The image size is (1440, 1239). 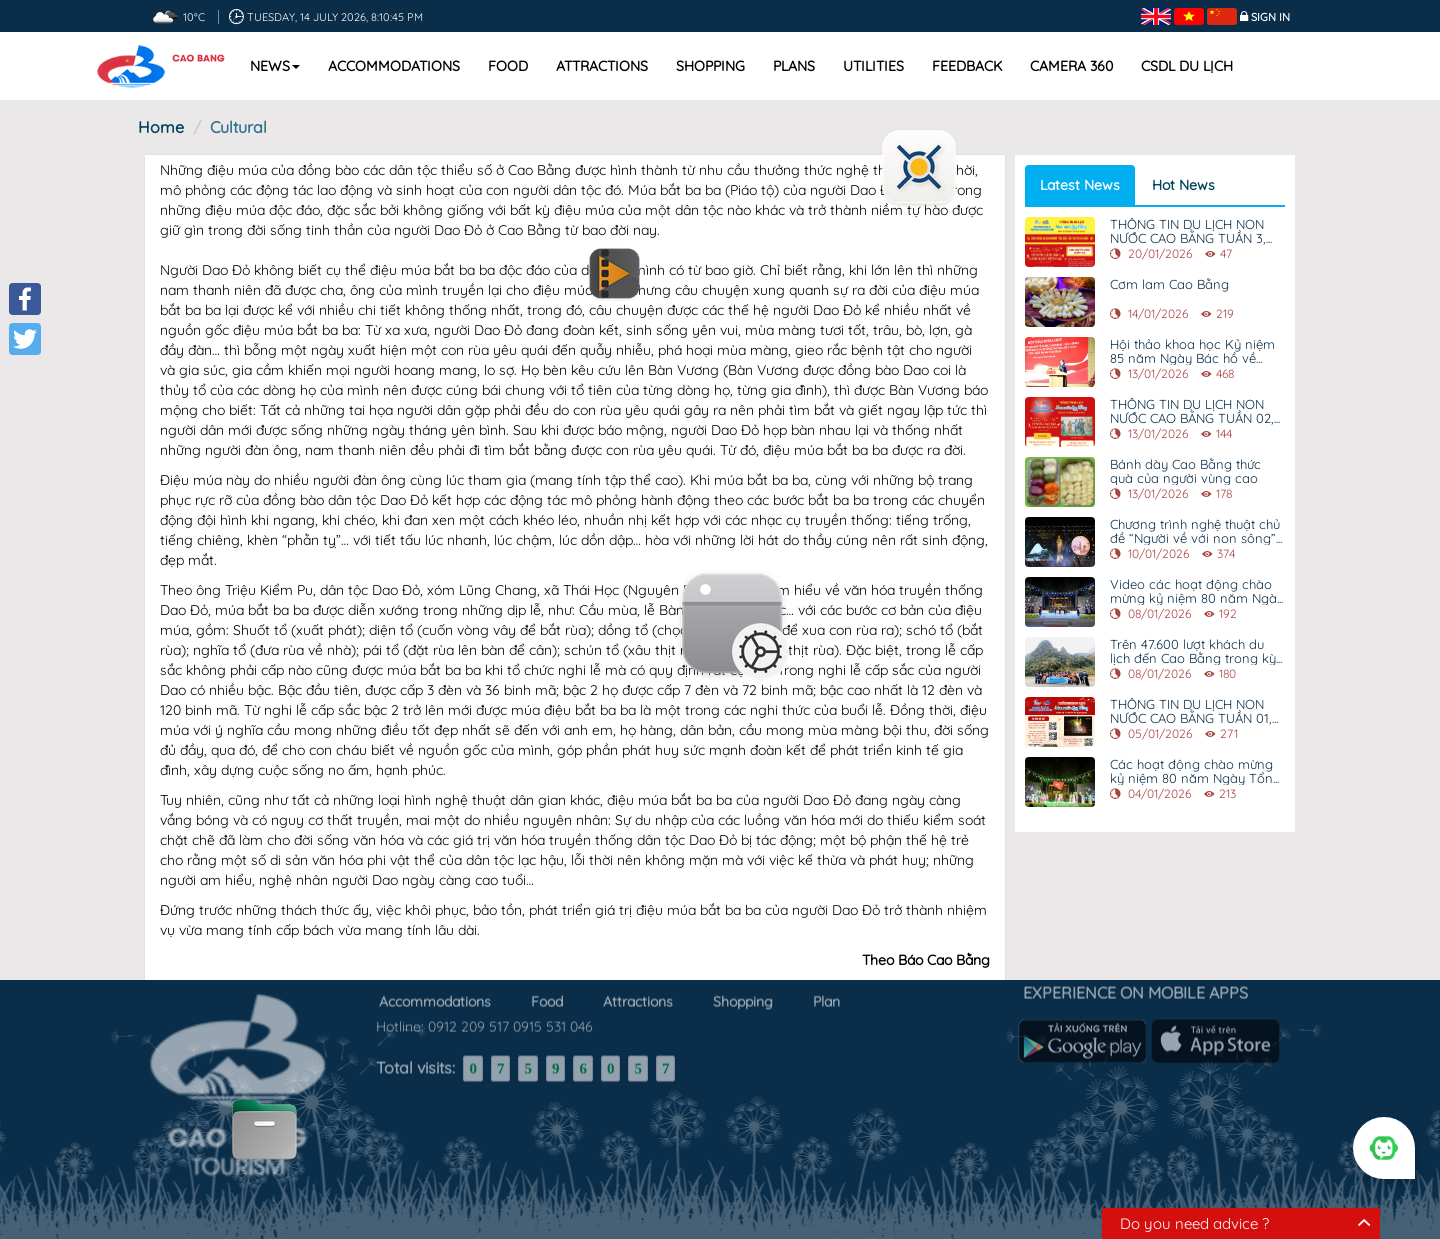 I want to click on open blackmagic raw player app, so click(x=614, y=273).